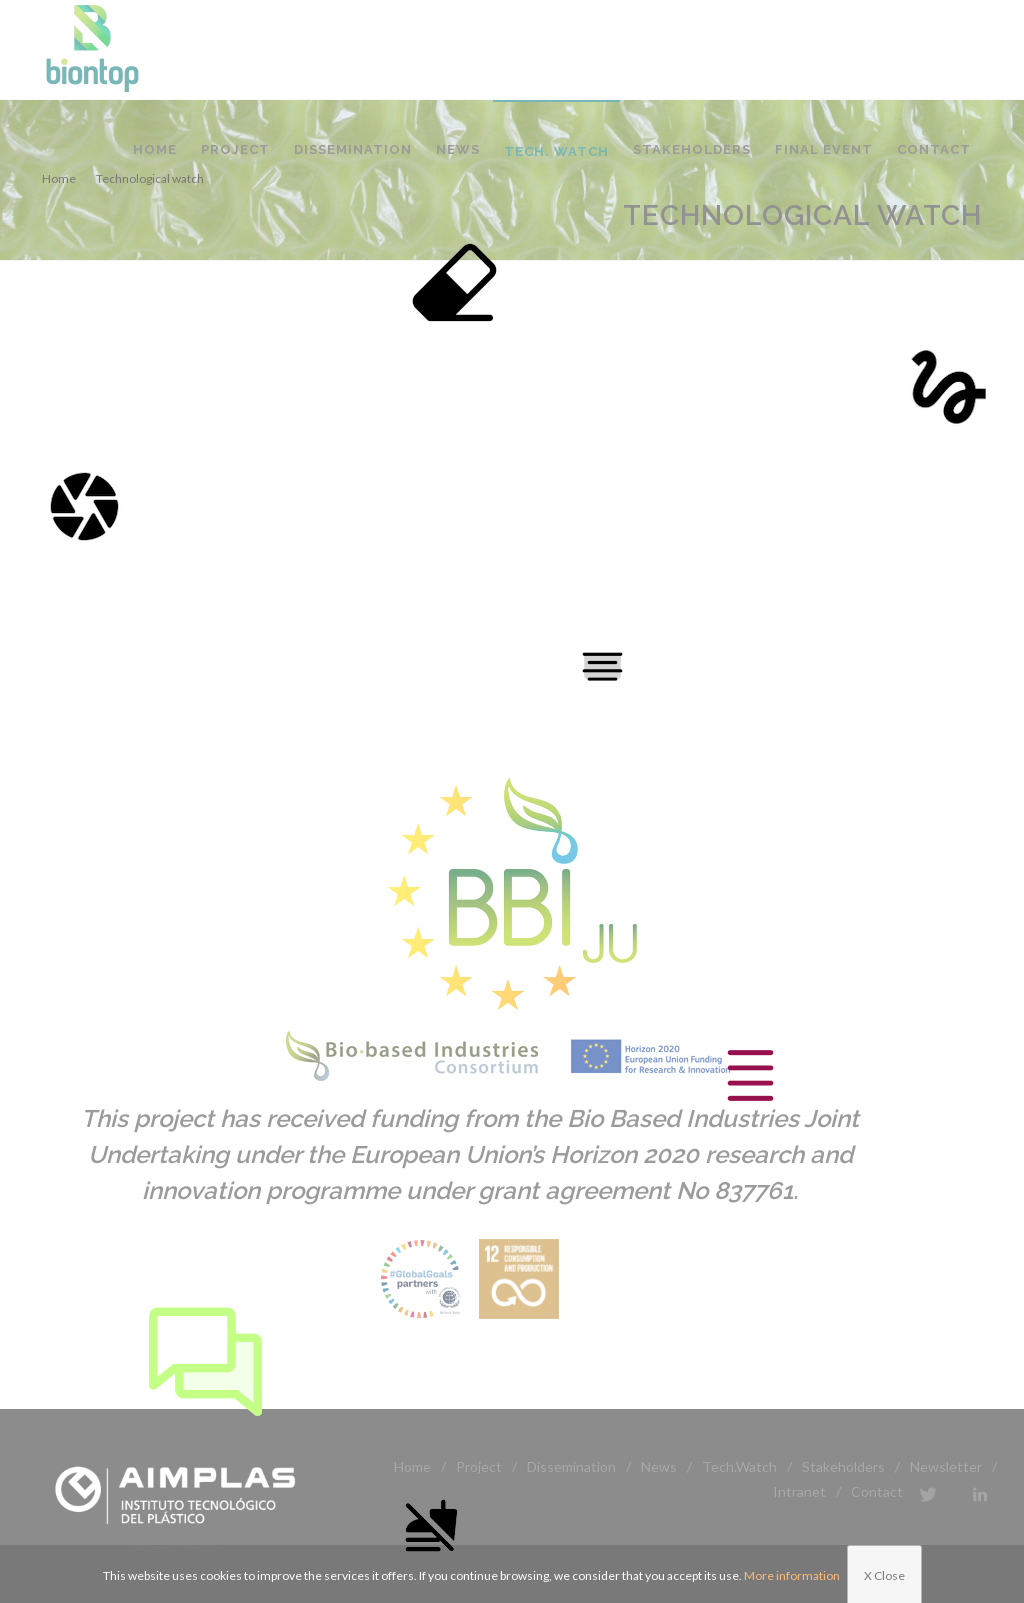 The image size is (1024, 1603). Describe the element at coordinates (750, 1075) in the screenshot. I see `switch to compact list view` at that location.